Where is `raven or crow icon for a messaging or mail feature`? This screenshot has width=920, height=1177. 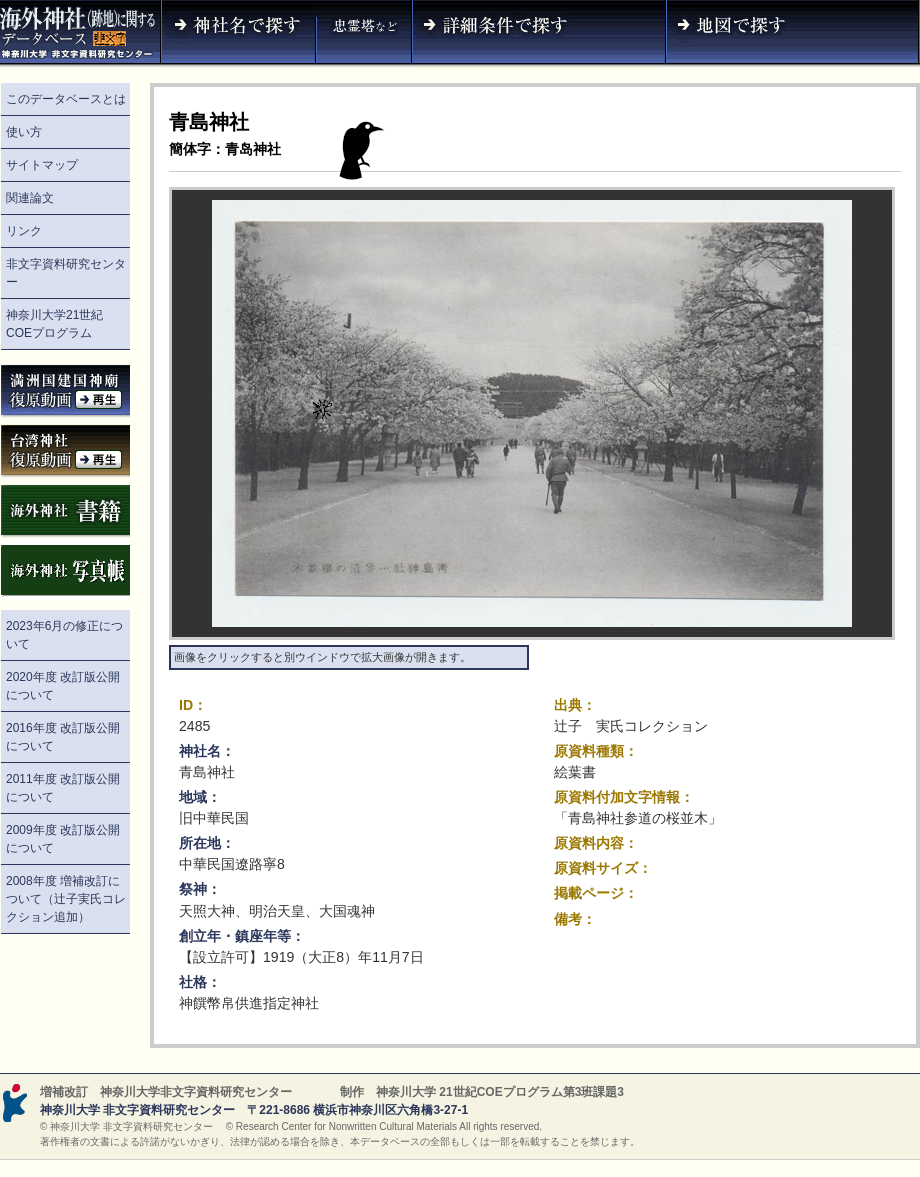
raven or crow icon for a messaging or mail feature is located at coordinates (355, 150).